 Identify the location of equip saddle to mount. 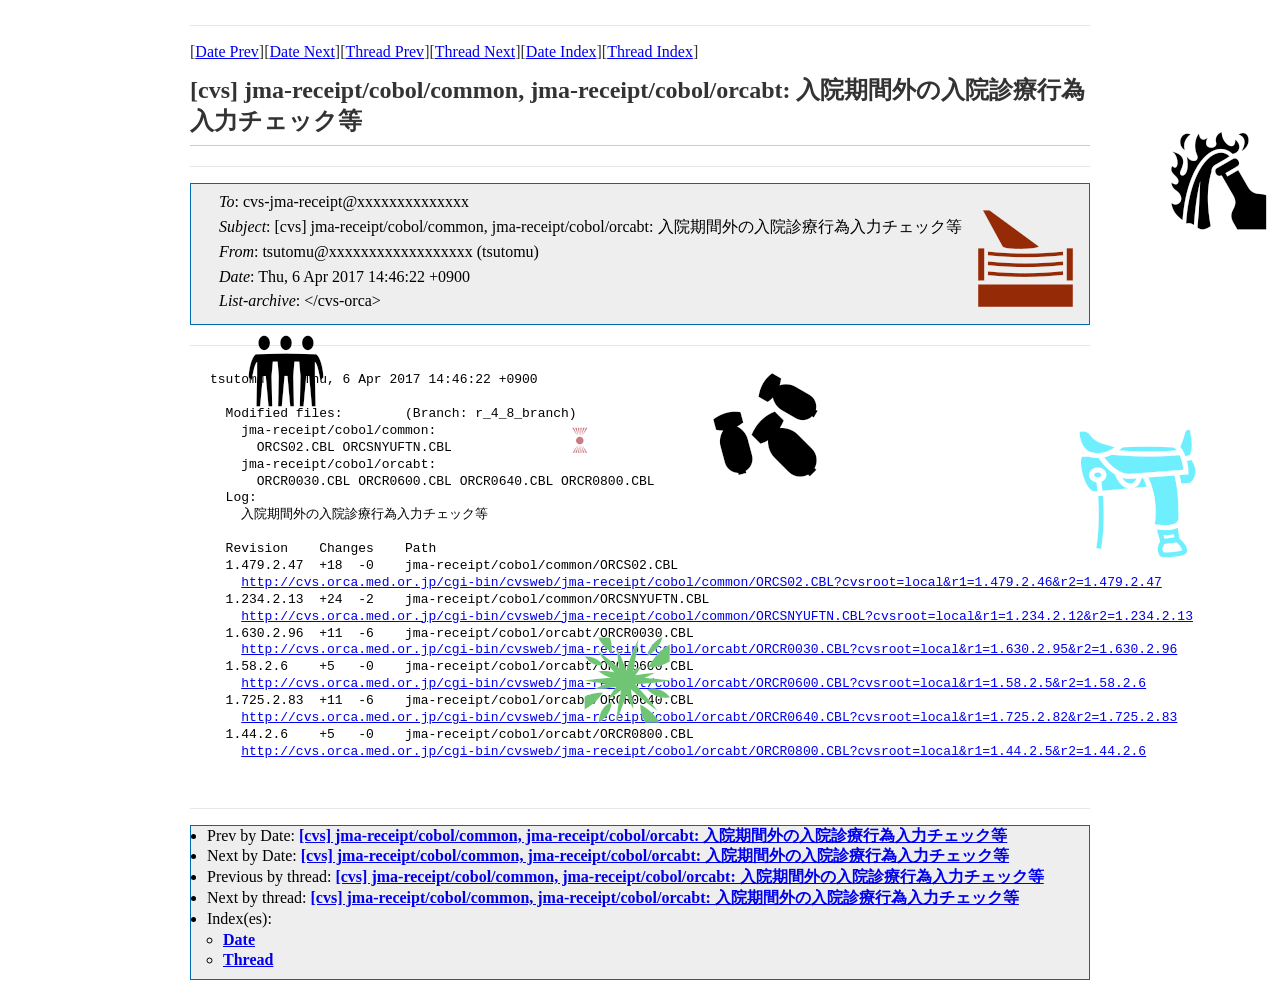
(1137, 493).